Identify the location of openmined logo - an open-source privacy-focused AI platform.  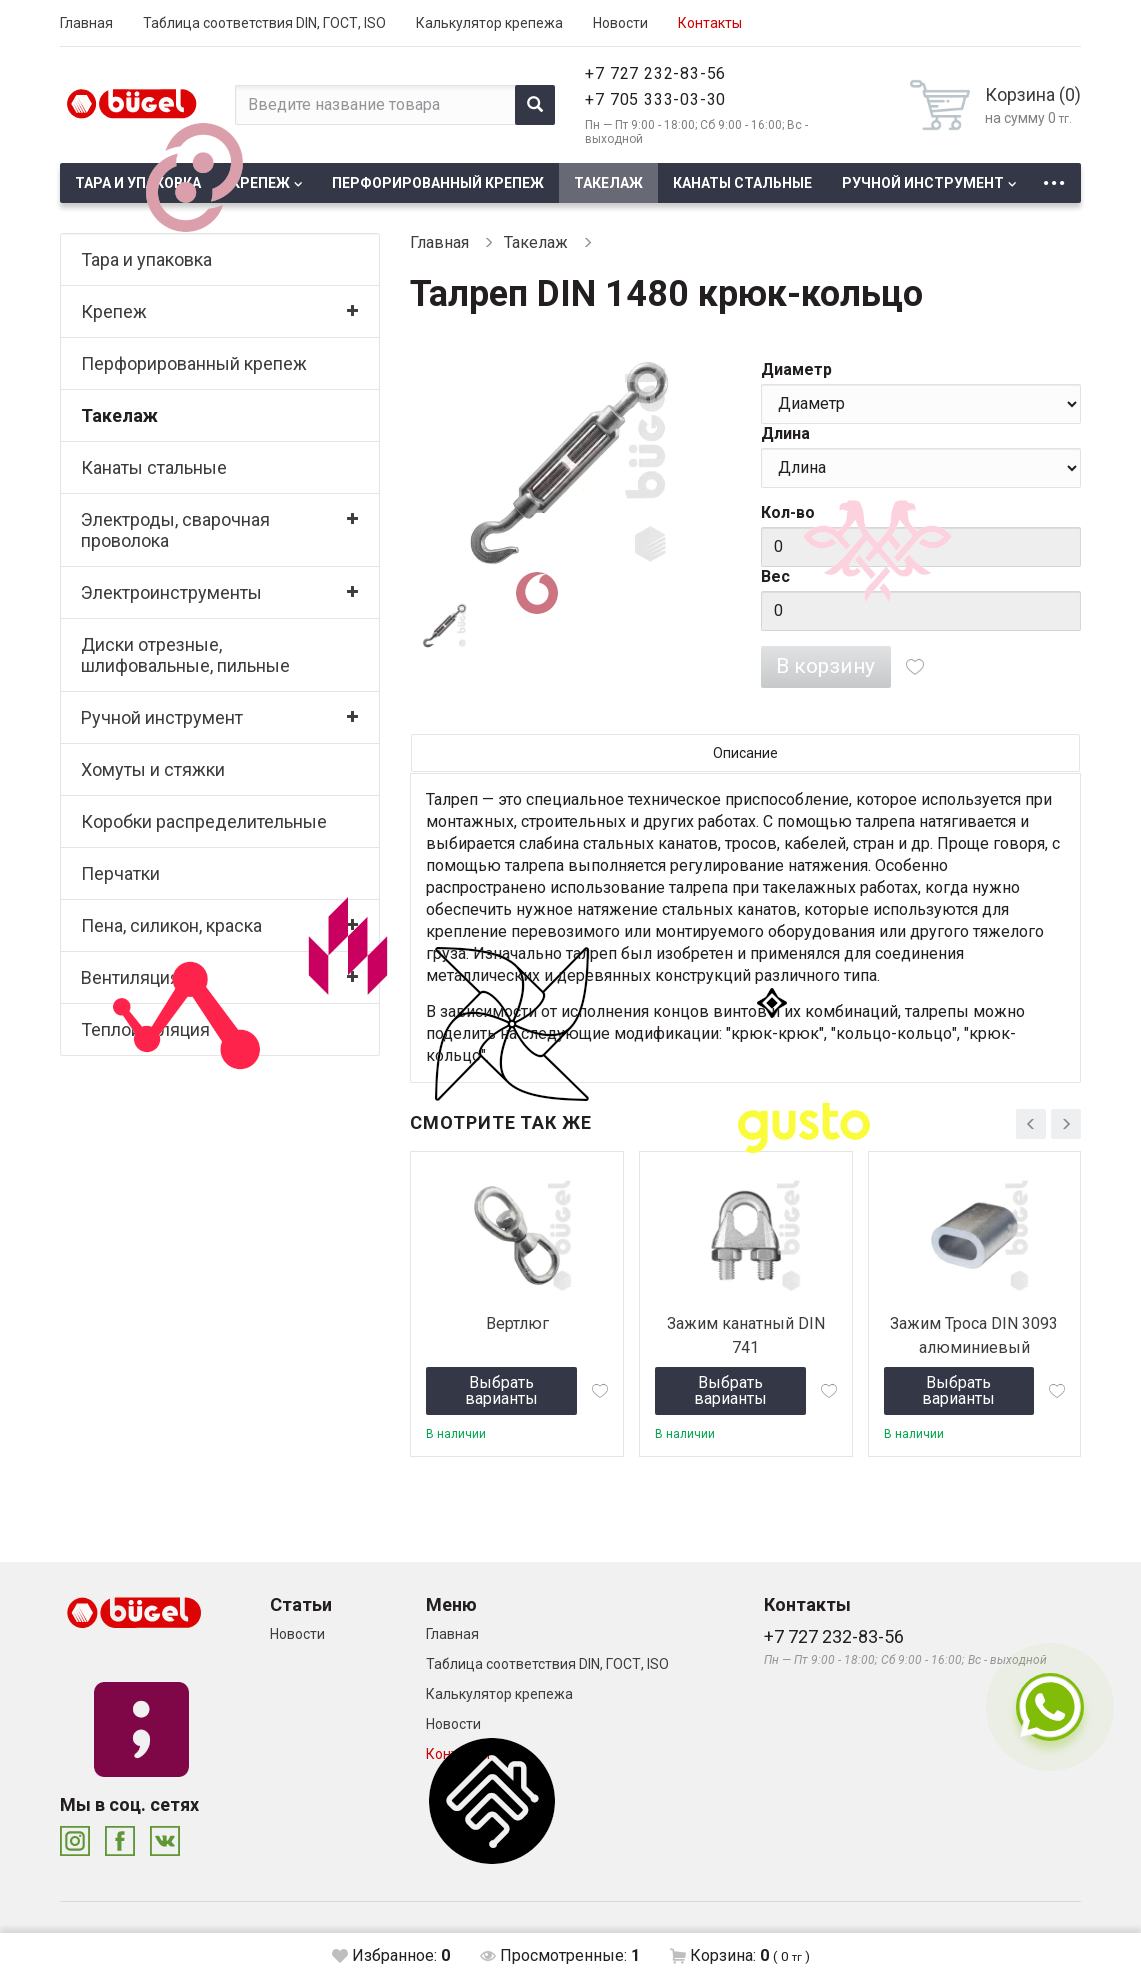
(772, 1003).